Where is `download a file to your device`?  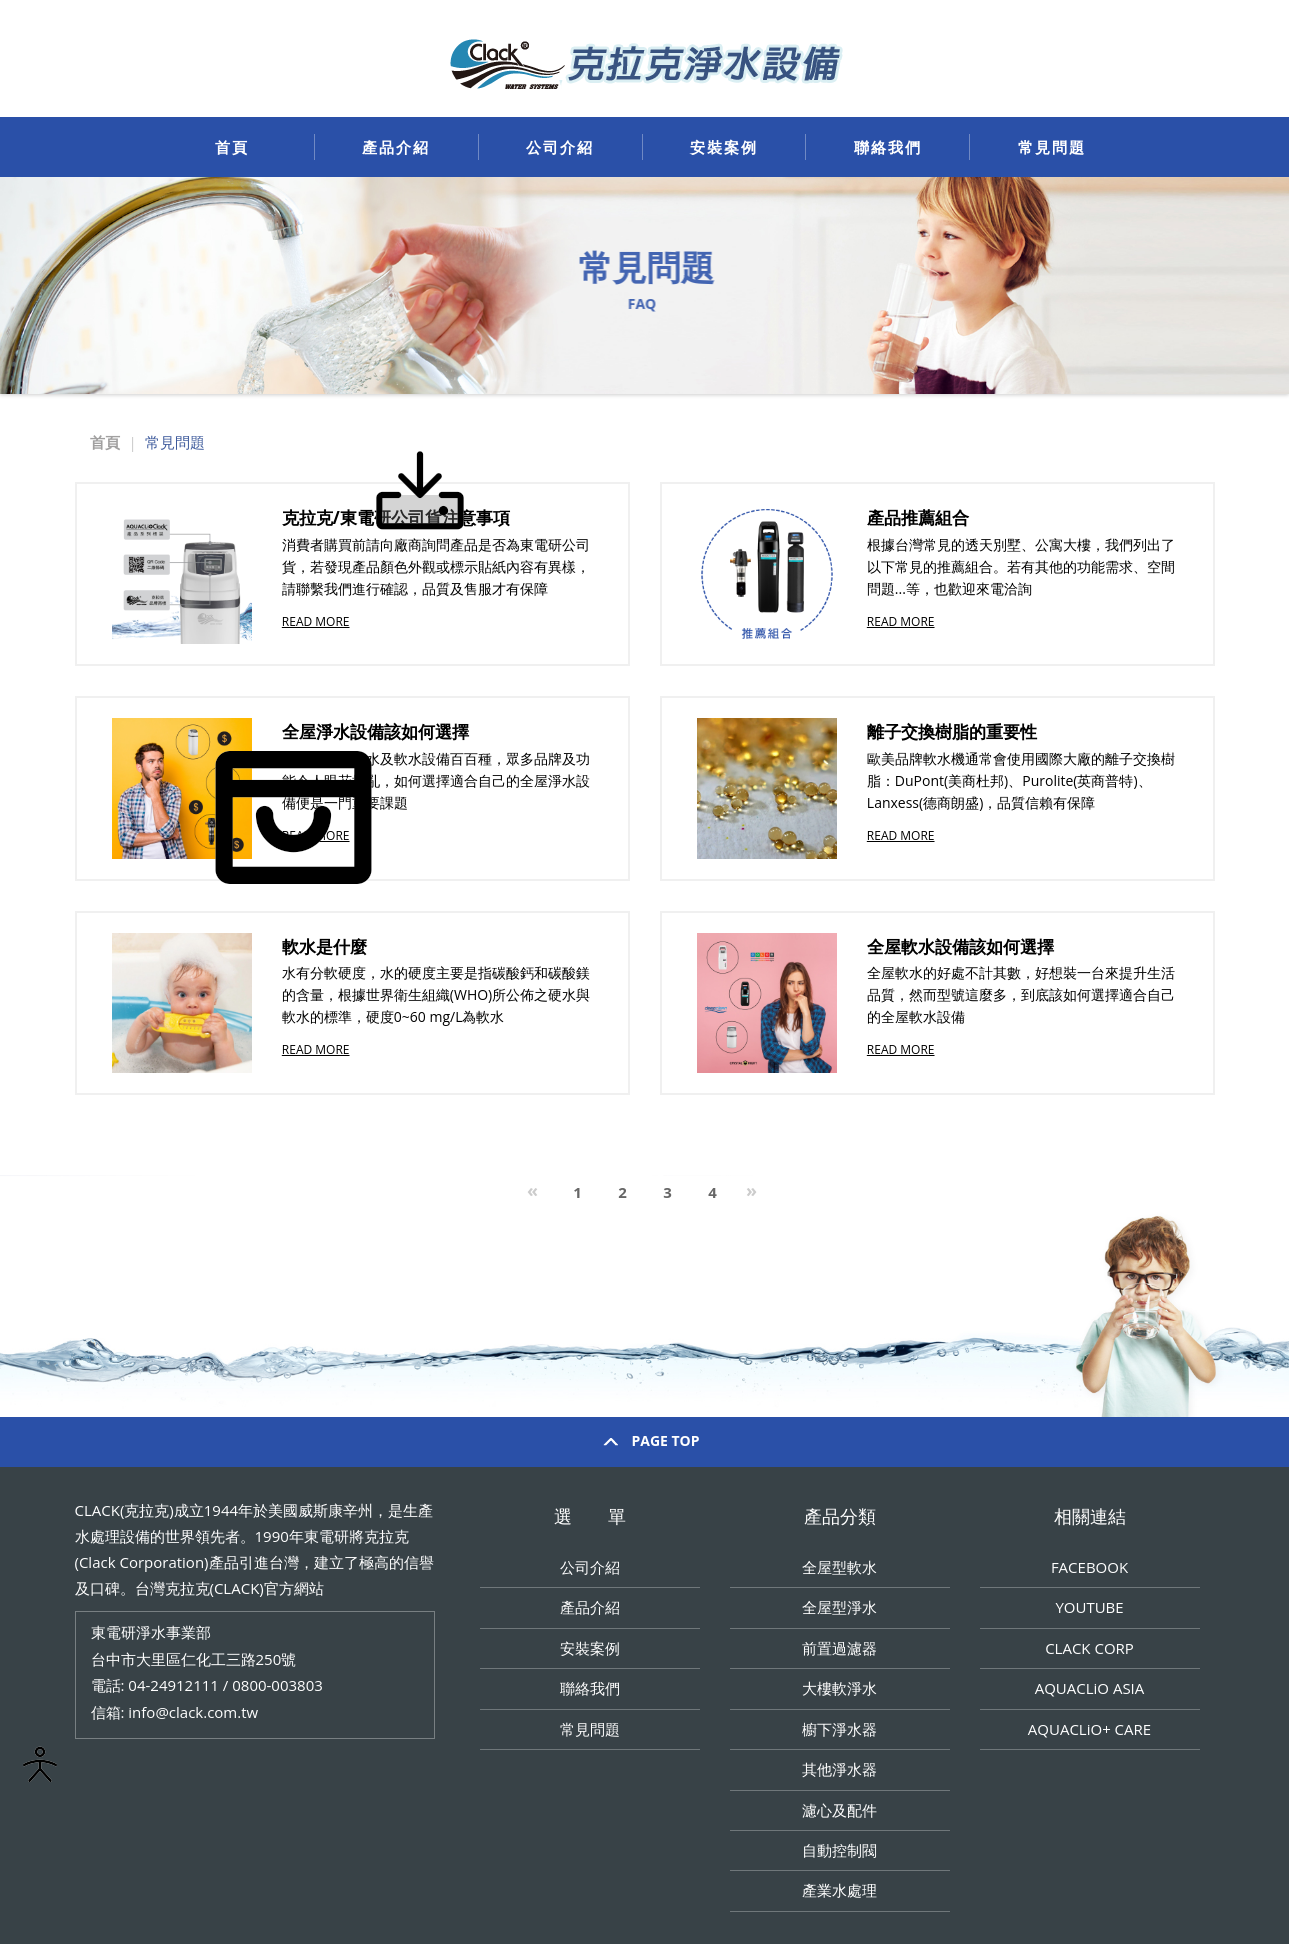 download a file to your device is located at coordinates (420, 495).